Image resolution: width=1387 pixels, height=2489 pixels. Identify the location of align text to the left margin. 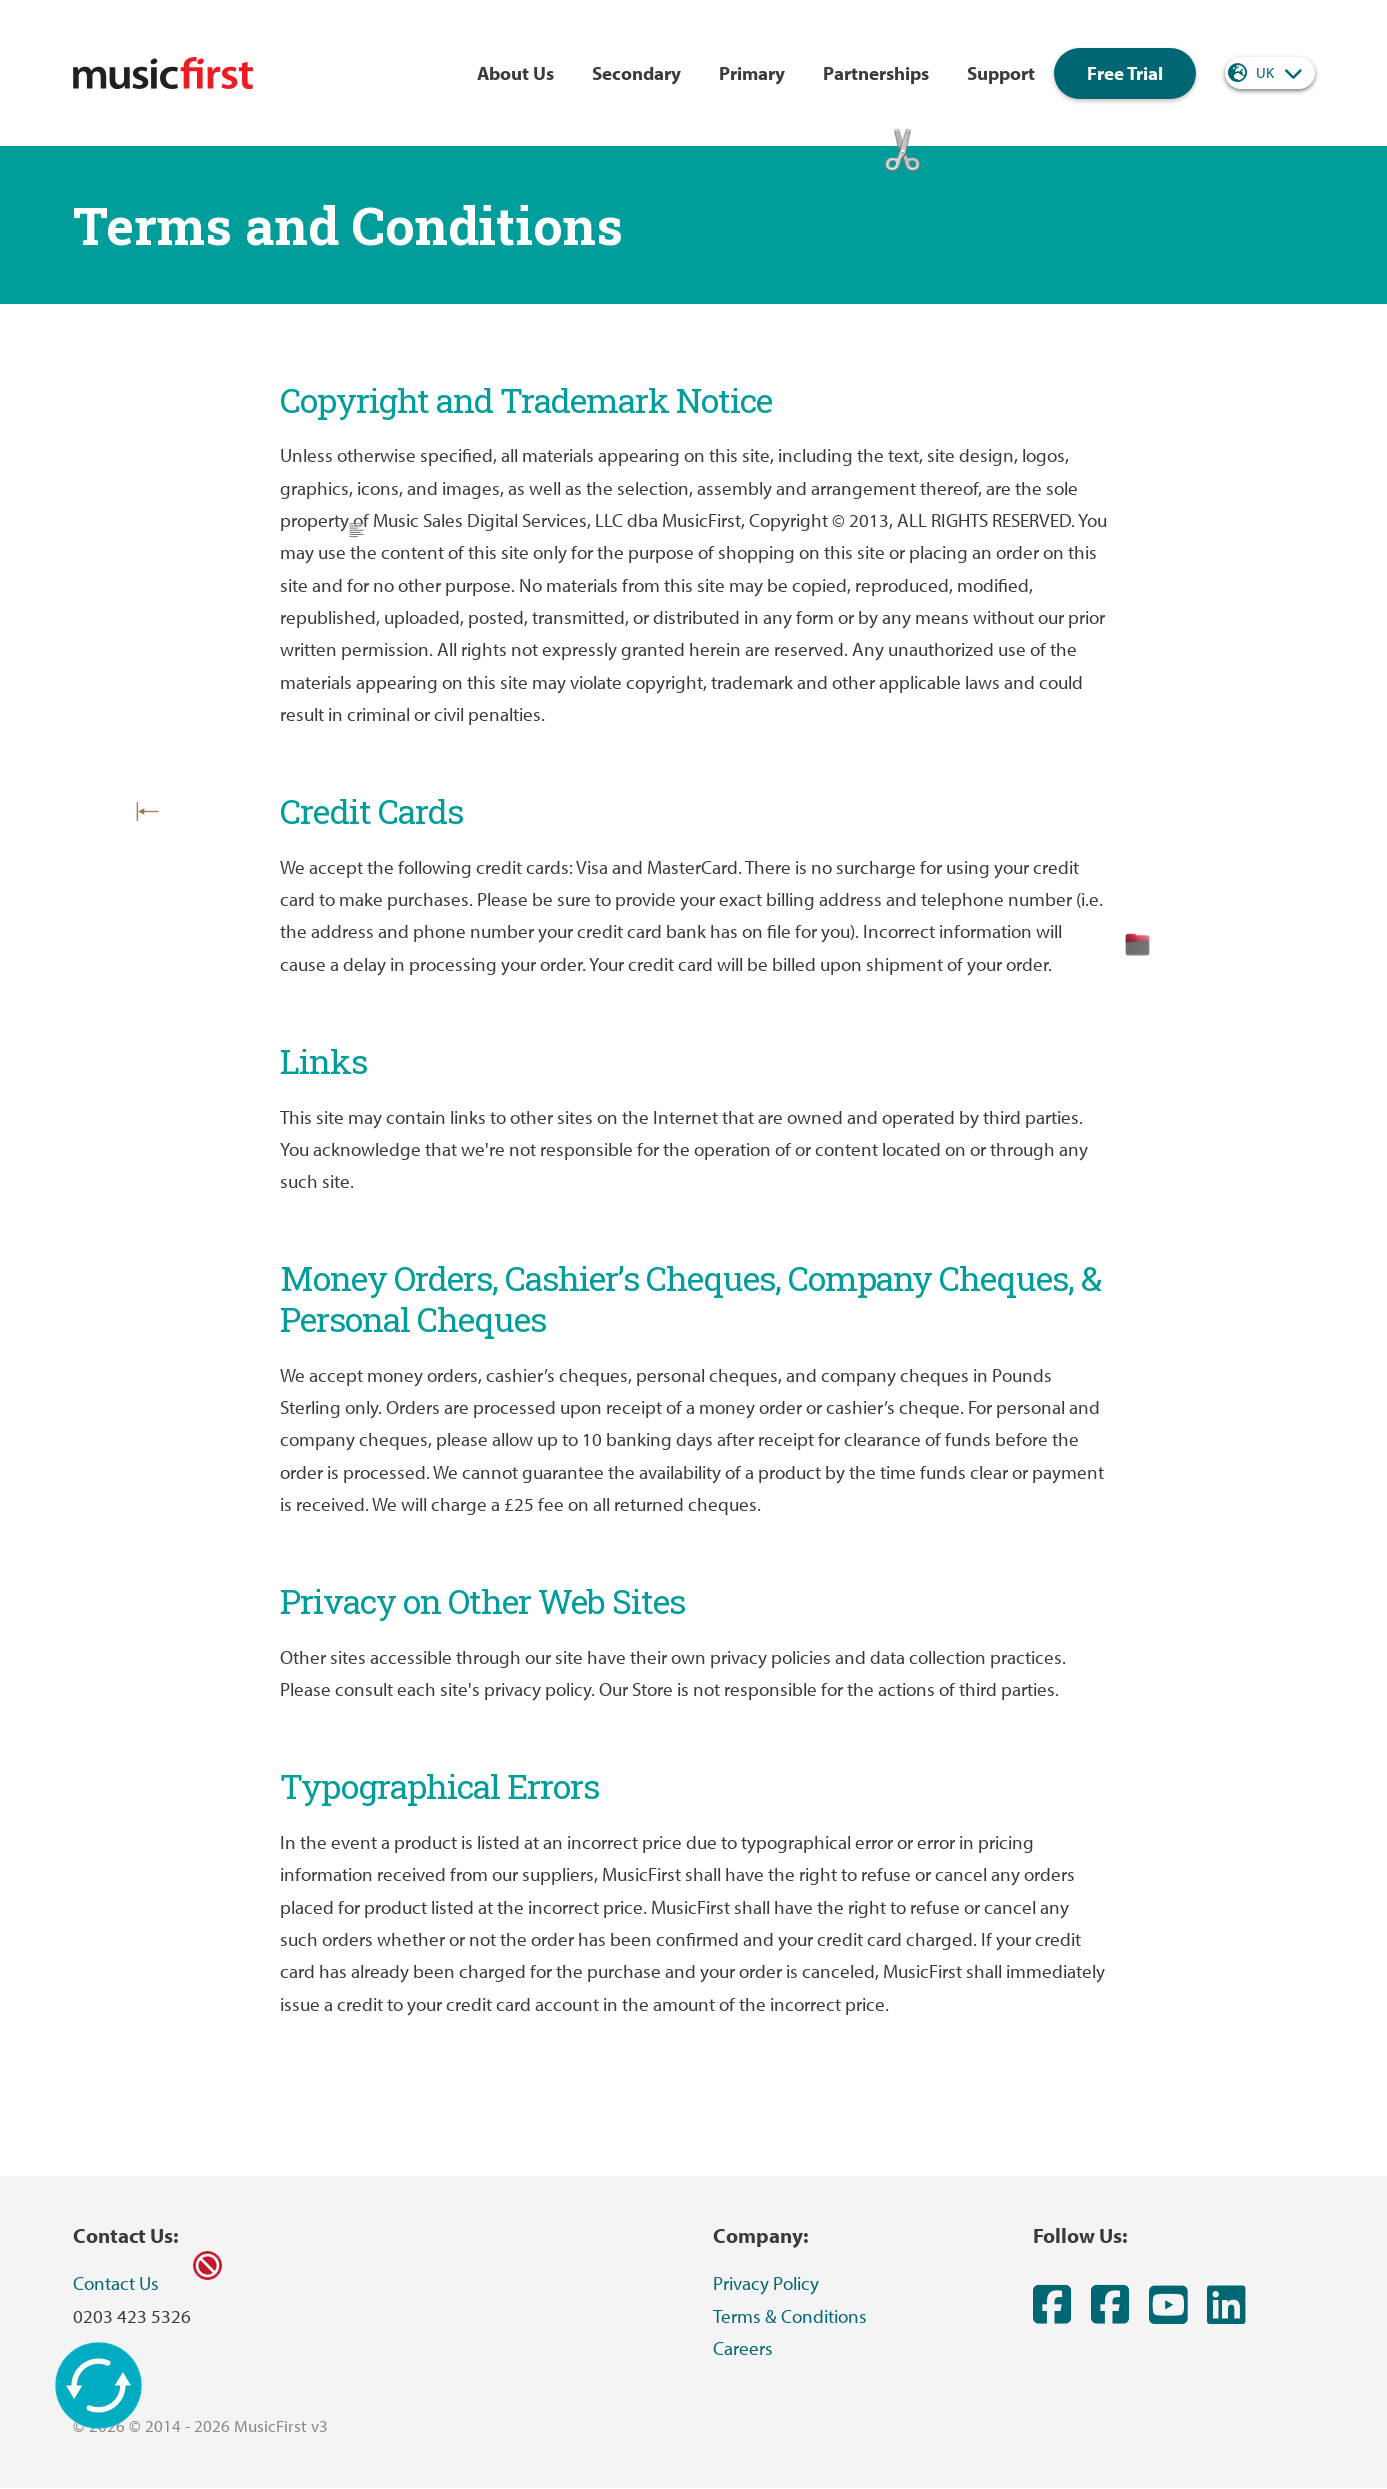
(356, 530).